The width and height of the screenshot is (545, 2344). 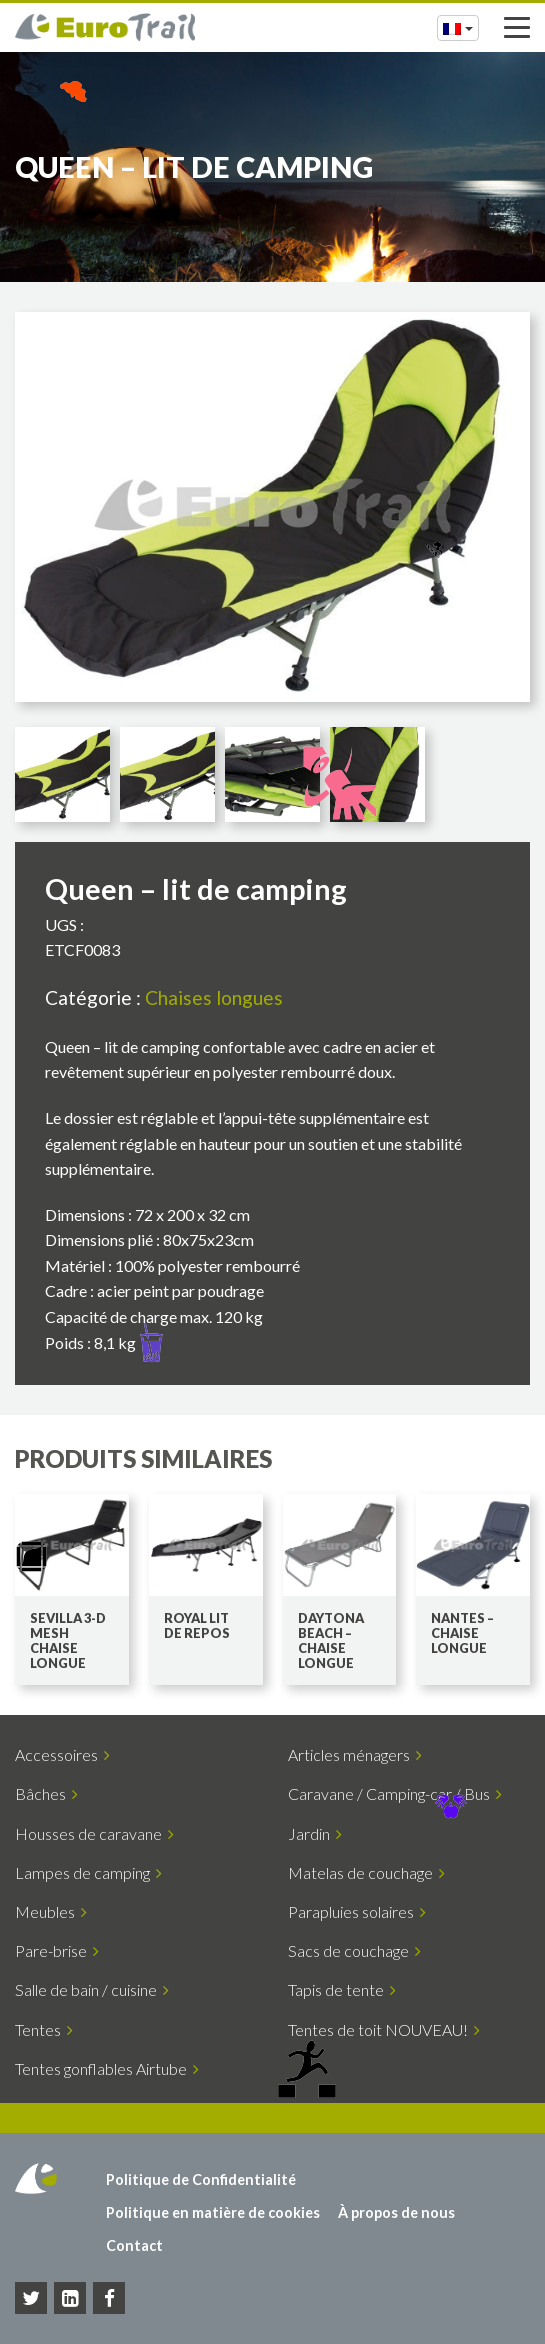 What do you see at coordinates (151, 1342) in the screenshot?
I see `order bubble tea or boba drinks` at bounding box center [151, 1342].